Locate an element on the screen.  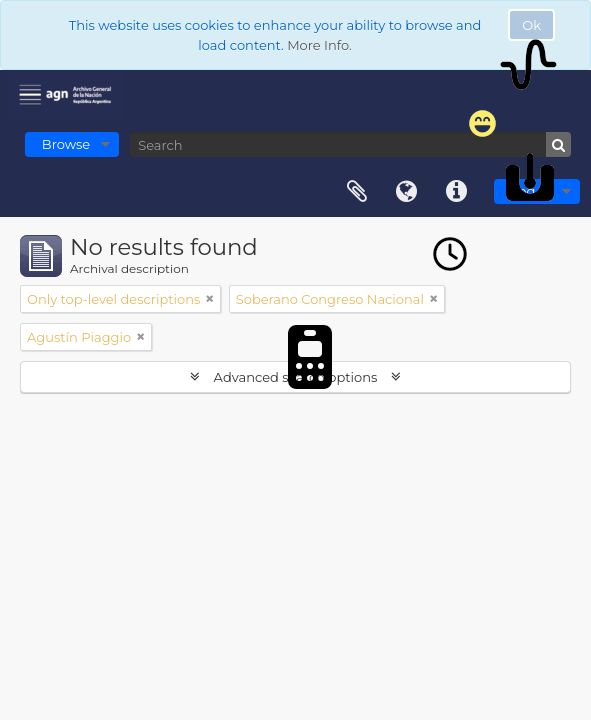
access bore hole or well monitoring data is located at coordinates (530, 177).